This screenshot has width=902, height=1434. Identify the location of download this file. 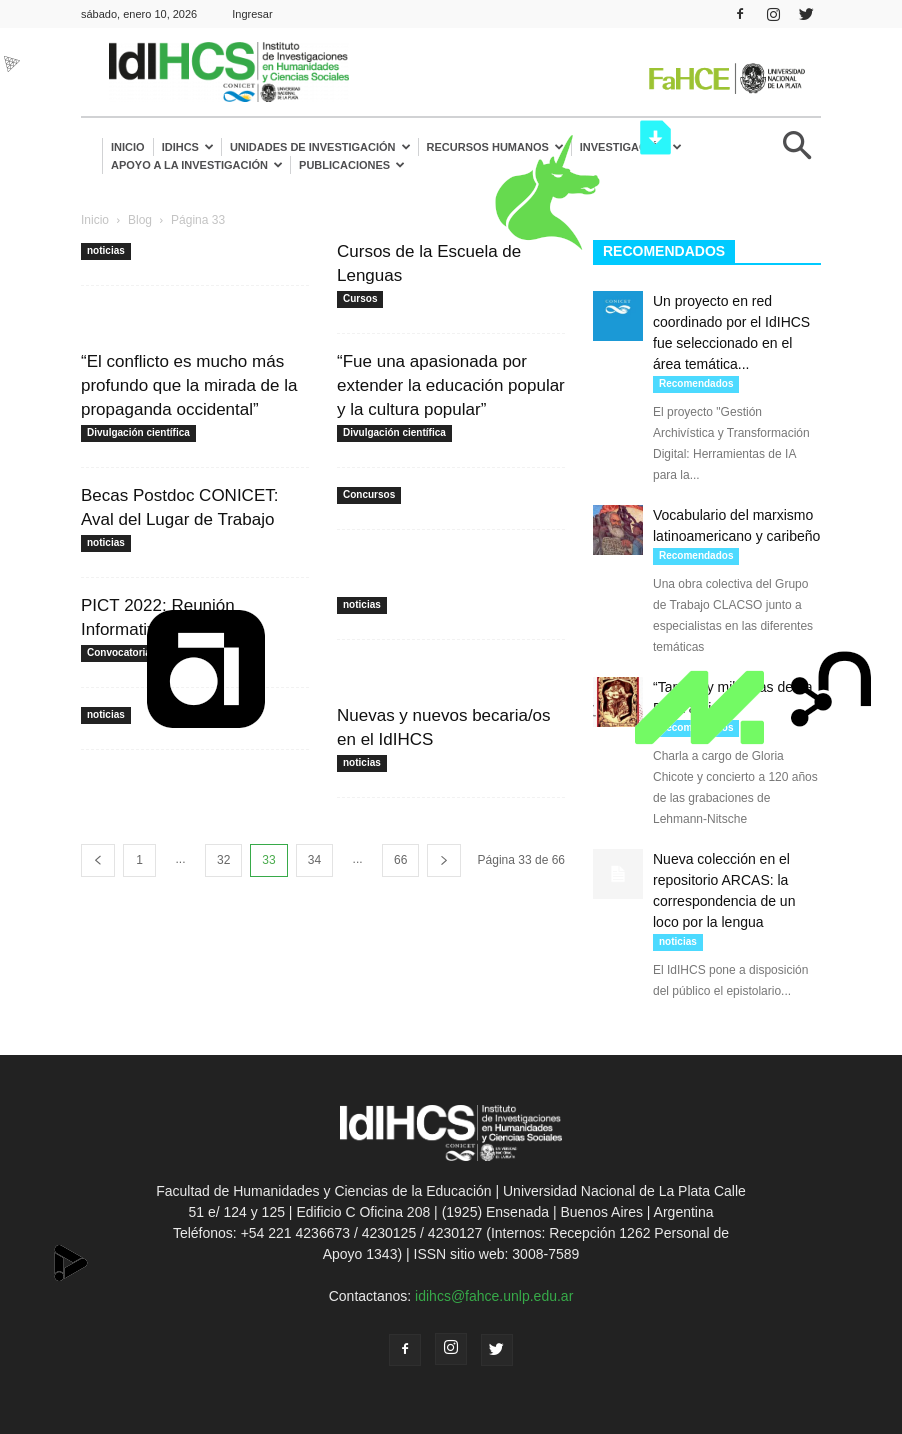
(655, 137).